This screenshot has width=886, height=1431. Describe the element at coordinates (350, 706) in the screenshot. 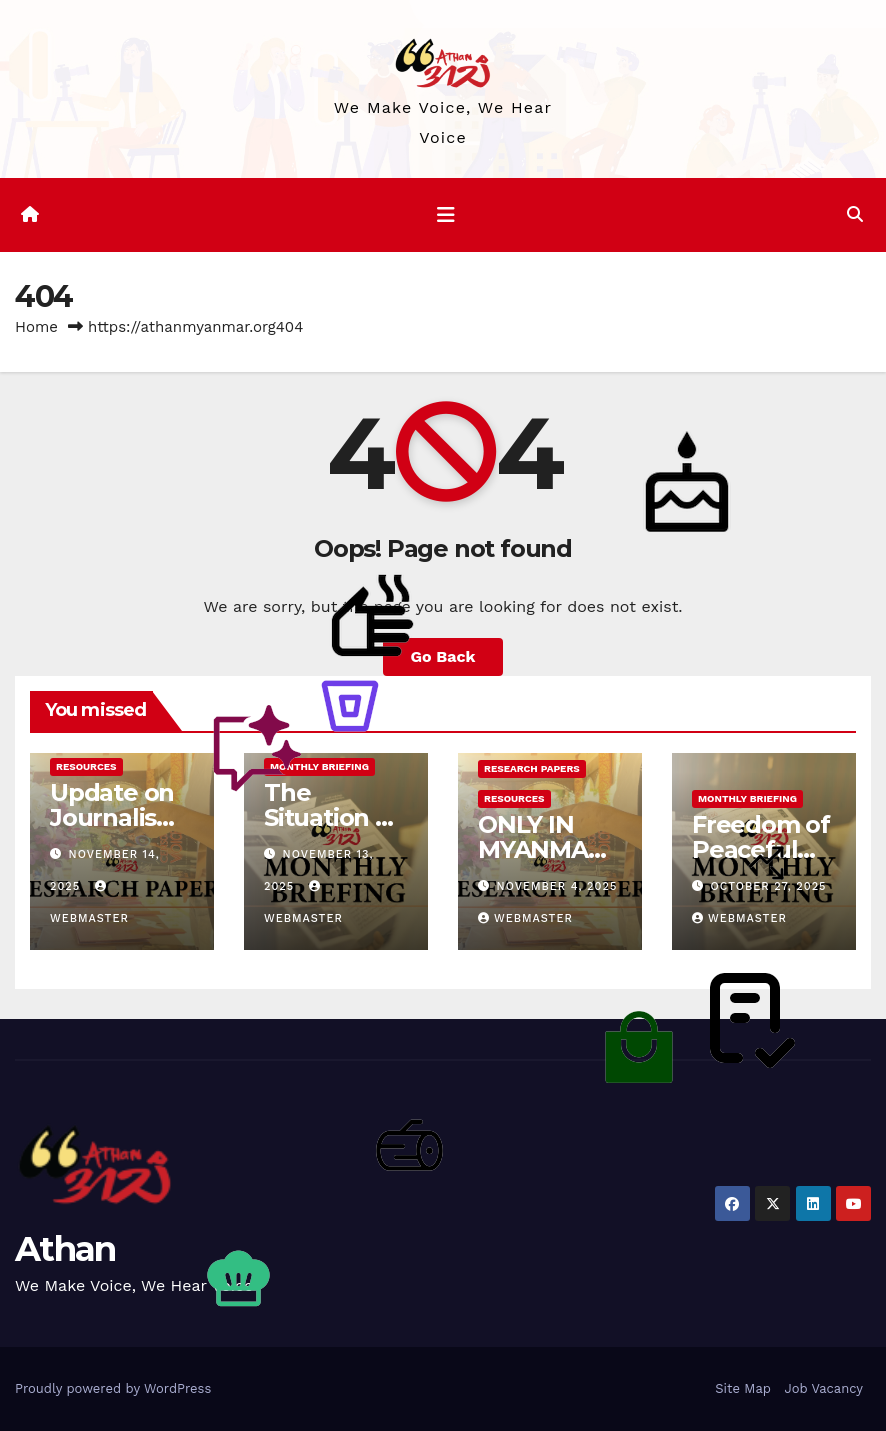

I see `open Bitbucket repository` at that location.